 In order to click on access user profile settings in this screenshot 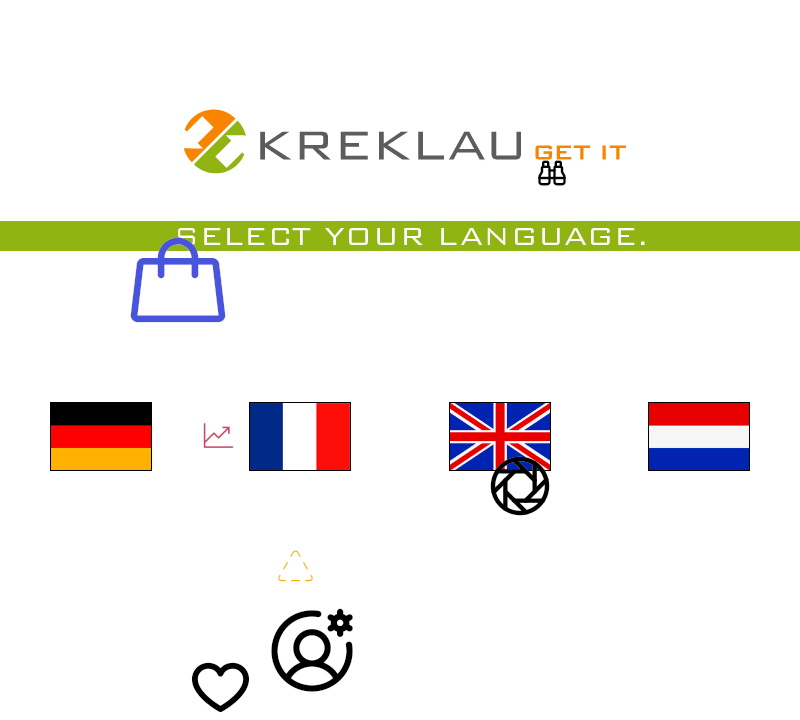, I will do `click(312, 651)`.